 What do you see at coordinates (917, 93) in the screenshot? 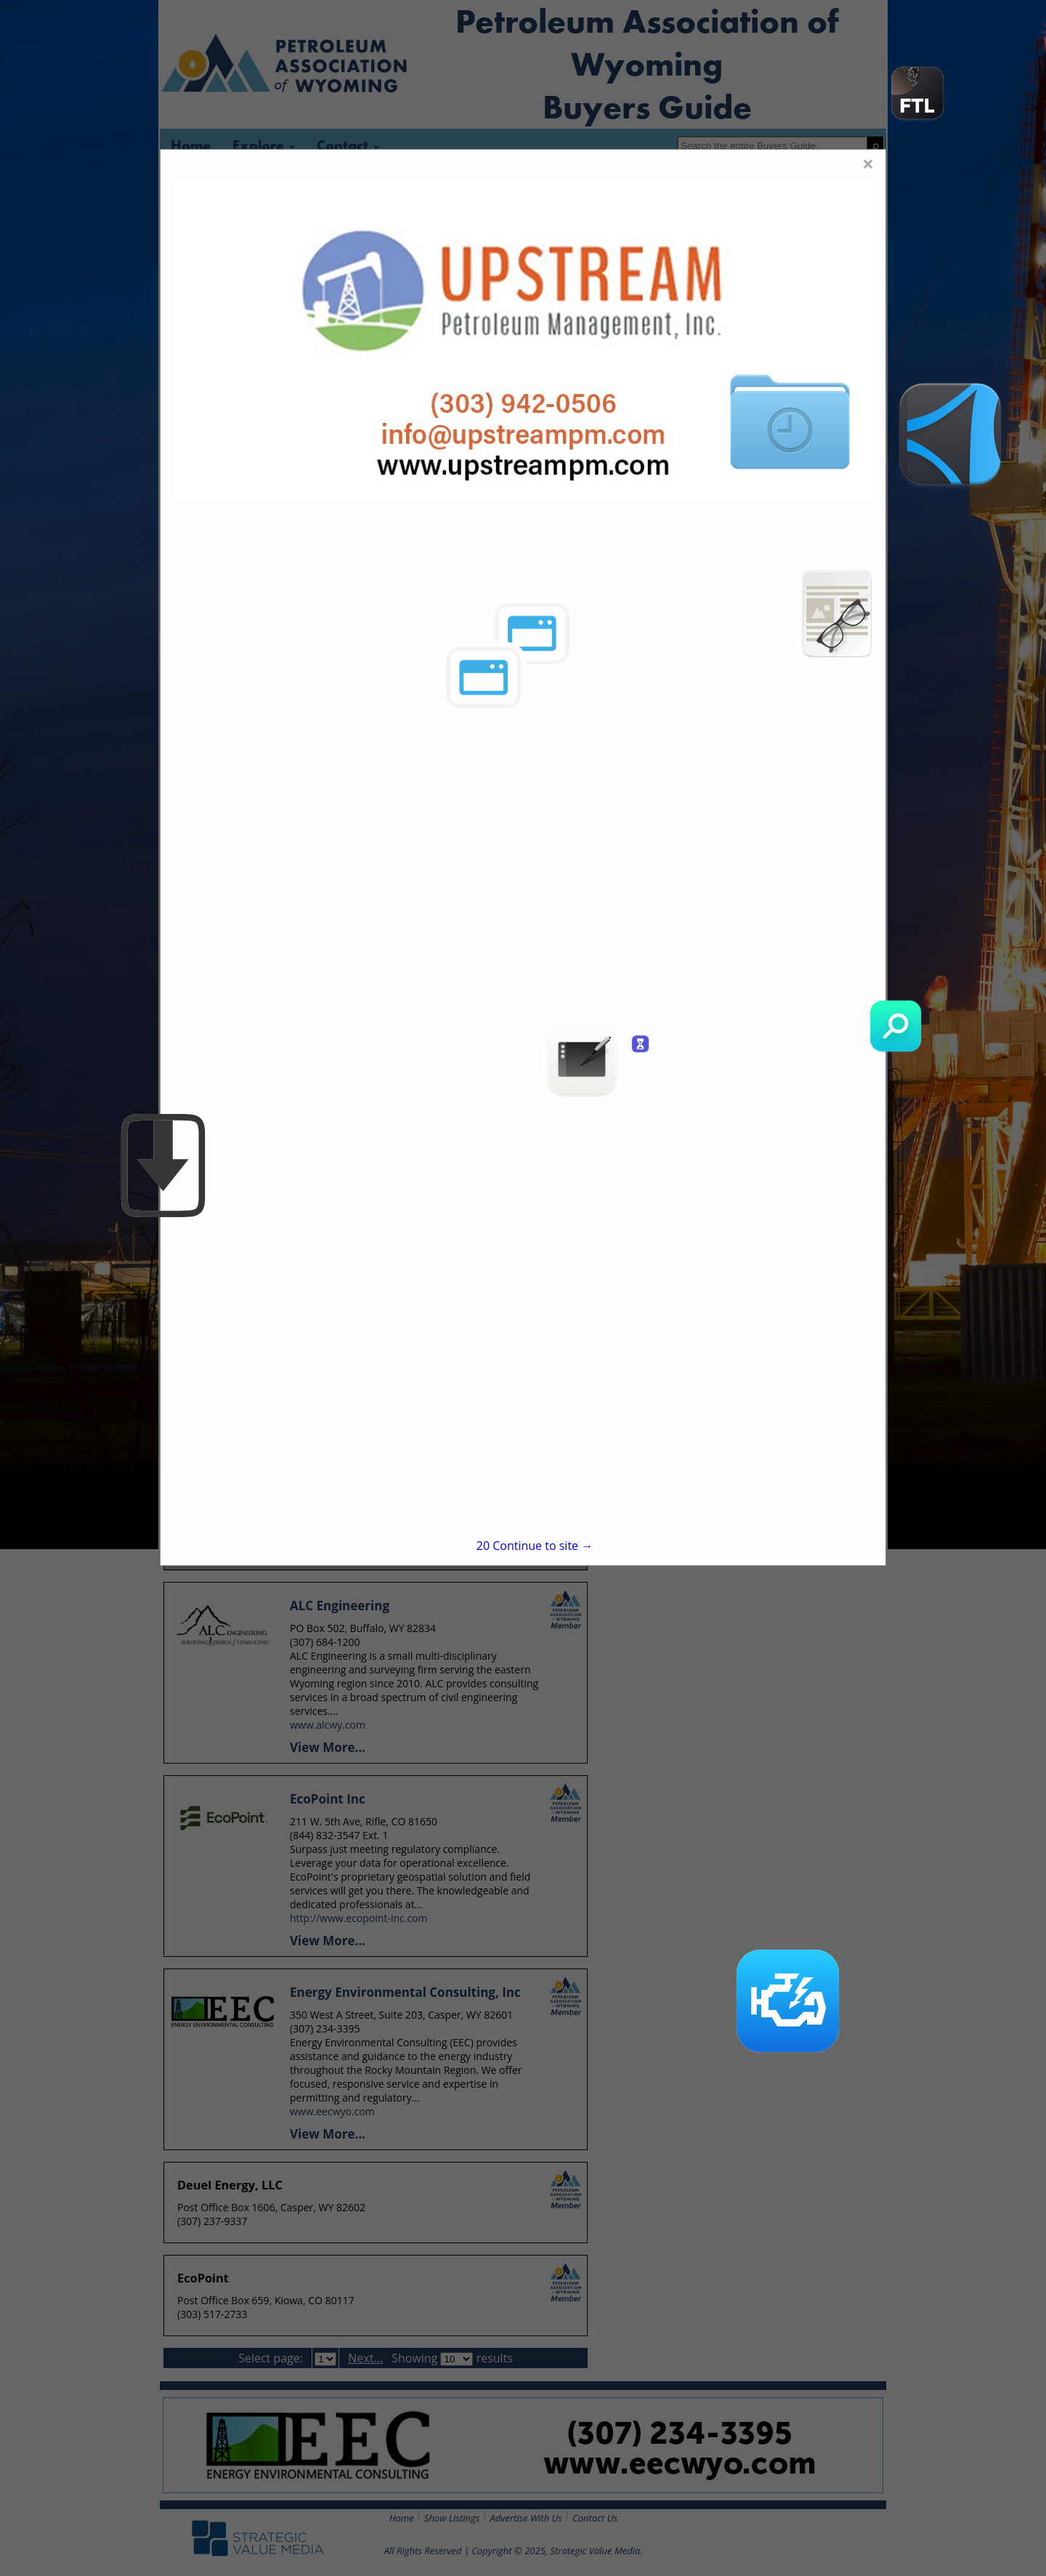
I see `launch FTL: Faster Than Light game` at bounding box center [917, 93].